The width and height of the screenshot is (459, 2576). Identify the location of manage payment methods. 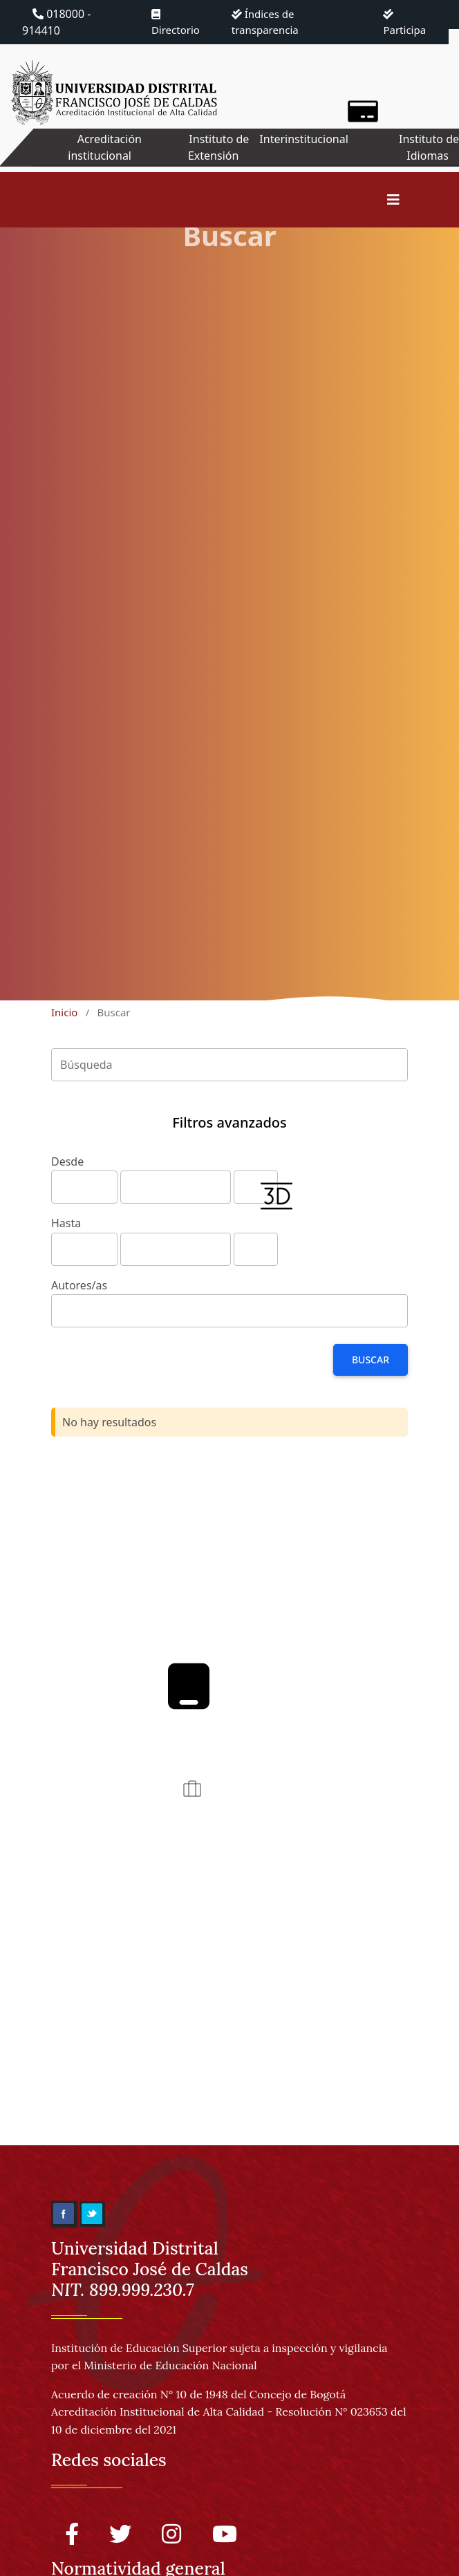
(363, 111).